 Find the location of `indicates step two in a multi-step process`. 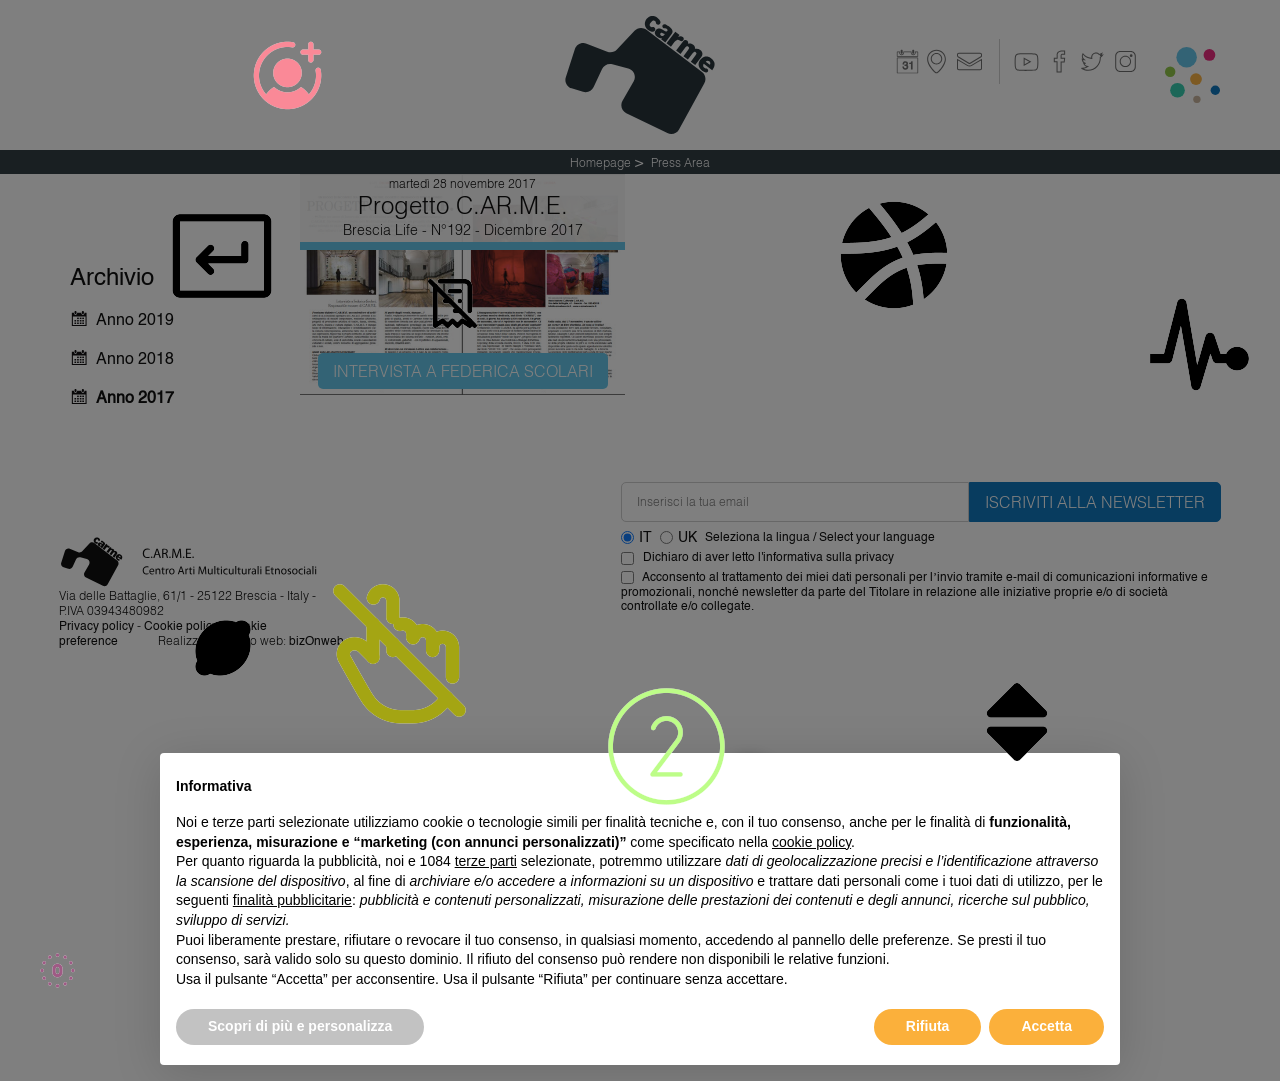

indicates step two in a multi-step process is located at coordinates (666, 746).